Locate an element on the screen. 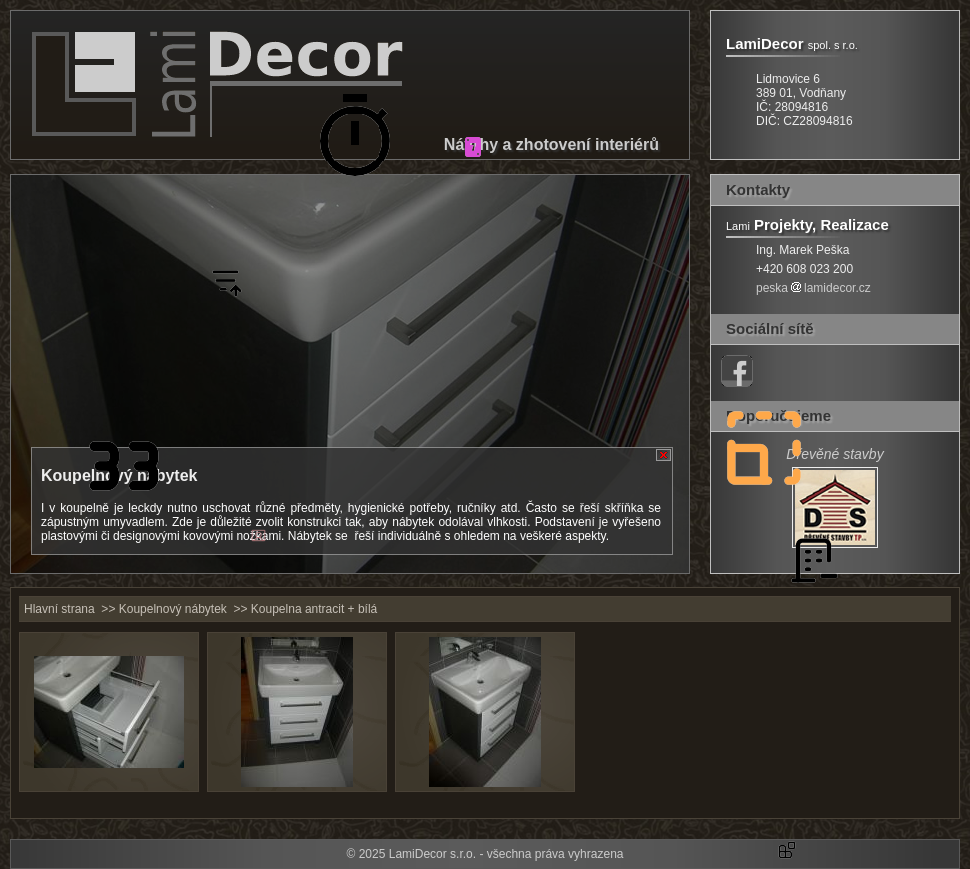 Image resolution: width=970 pixels, height=869 pixels. remove a building from your list is located at coordinates (813, 560).